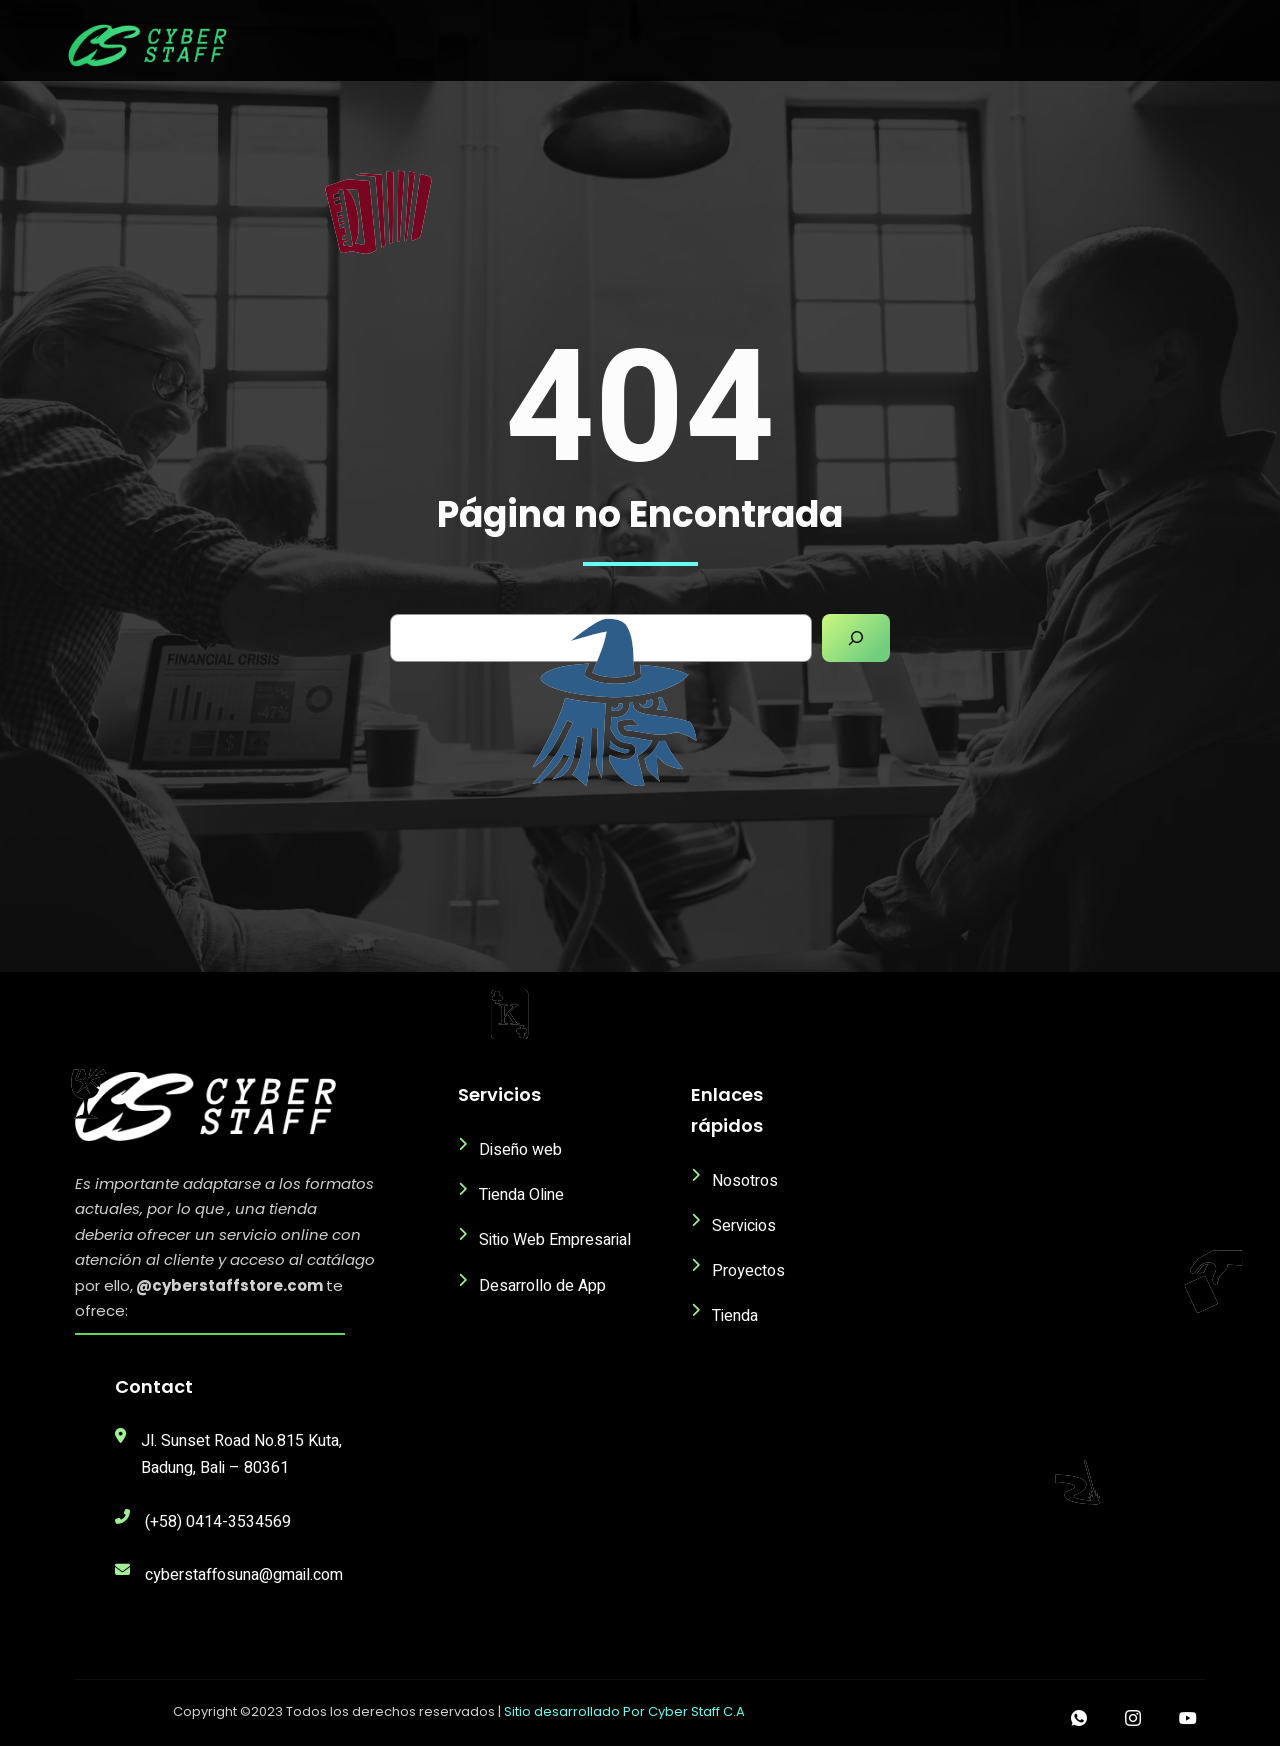 The height and width of the screenshot is (1746, 1280). Describe the element at coordinates (85, 1094) in the screenshot. I see `indicates fragile item or breakable content` at that location.